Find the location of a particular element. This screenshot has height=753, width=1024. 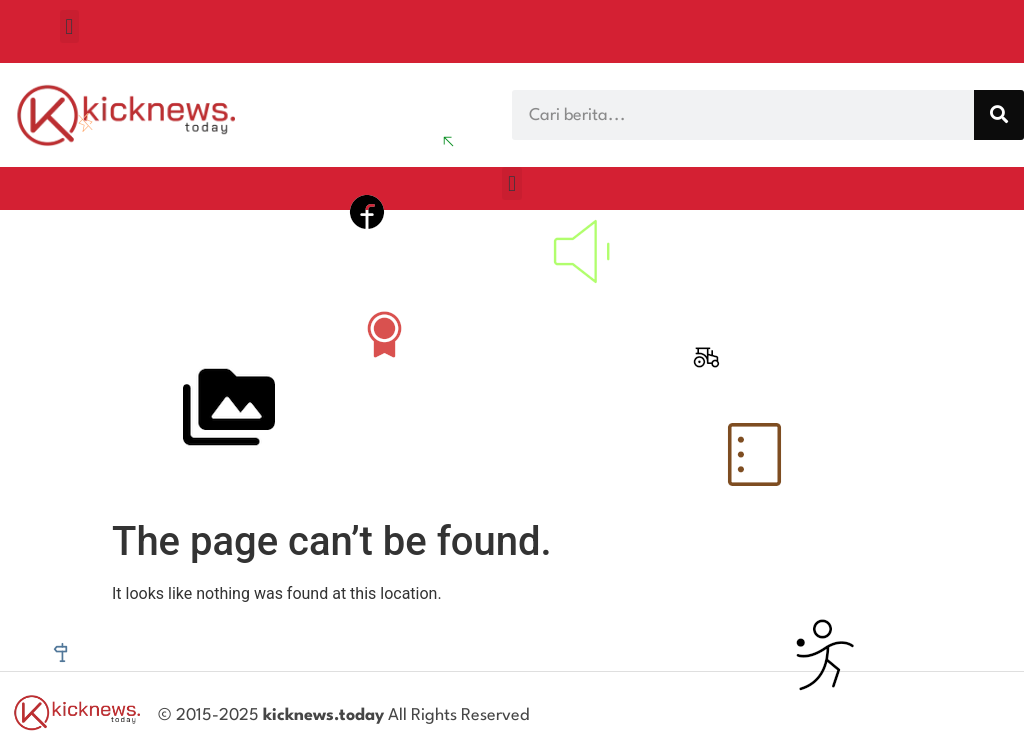

access your photo library is located at coordinates (229, 407).